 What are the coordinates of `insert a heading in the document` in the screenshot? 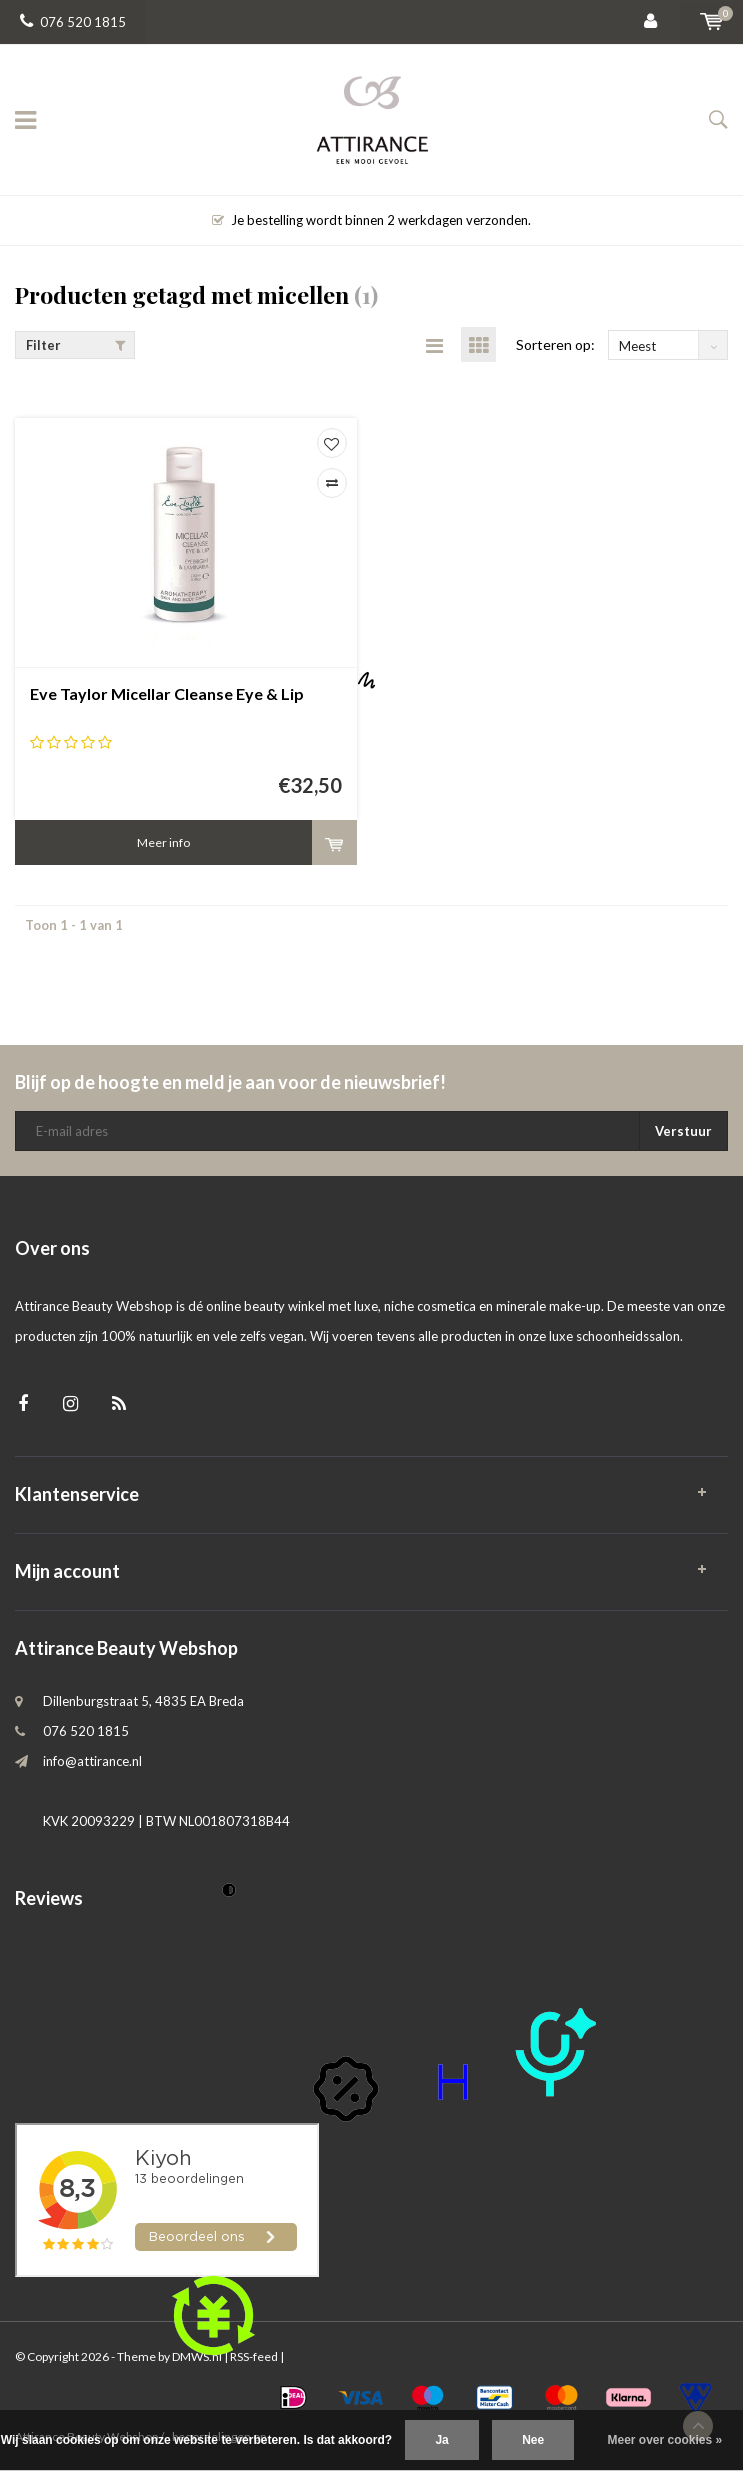 It's located at (453, 2081).